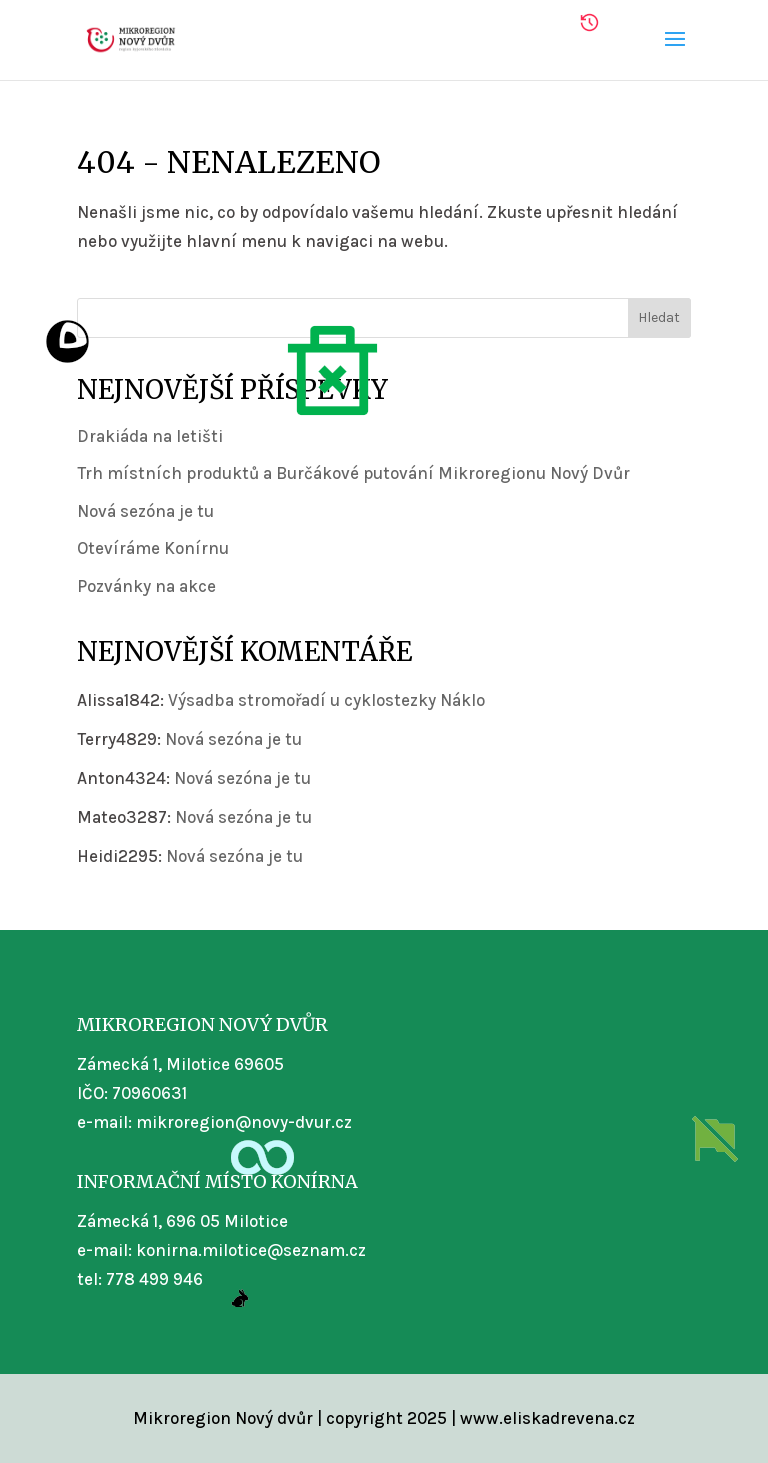  I want to click on vowpal wabbit machine learning library logo, so click(240, 1298).